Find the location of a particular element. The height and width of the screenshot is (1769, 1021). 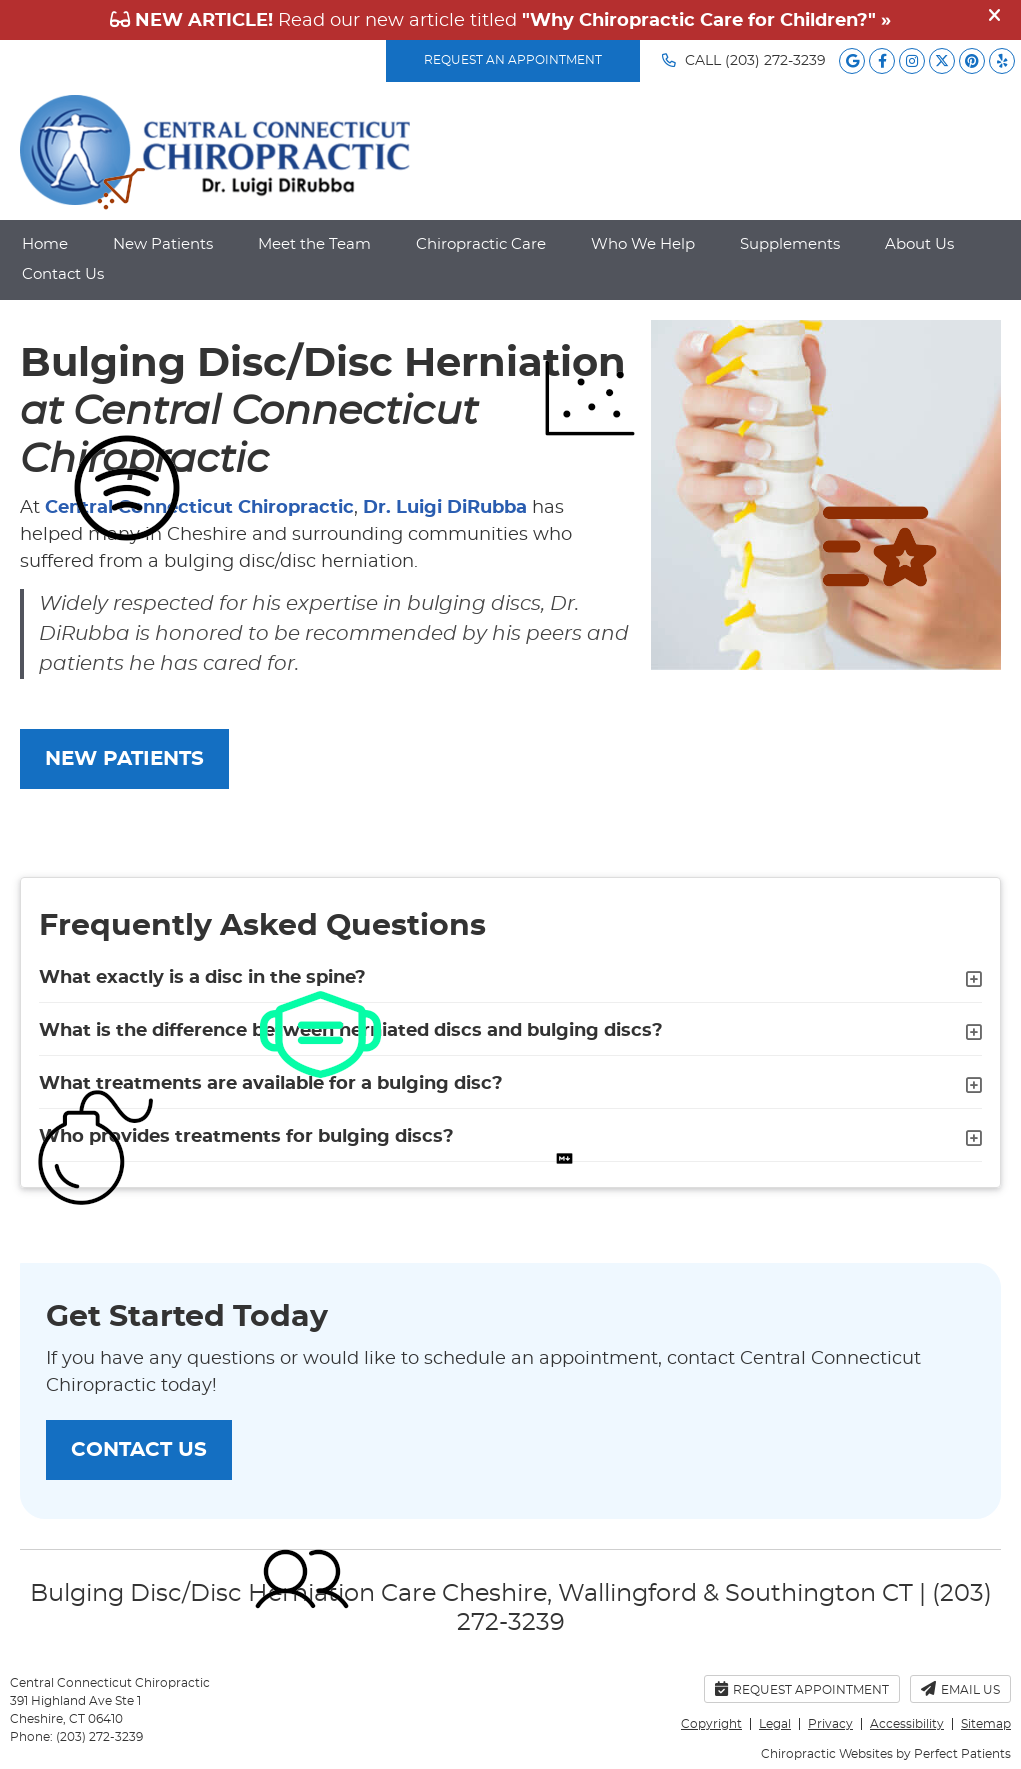

indicates a destructive or irreversible action is located at coordinates (89, 1145).